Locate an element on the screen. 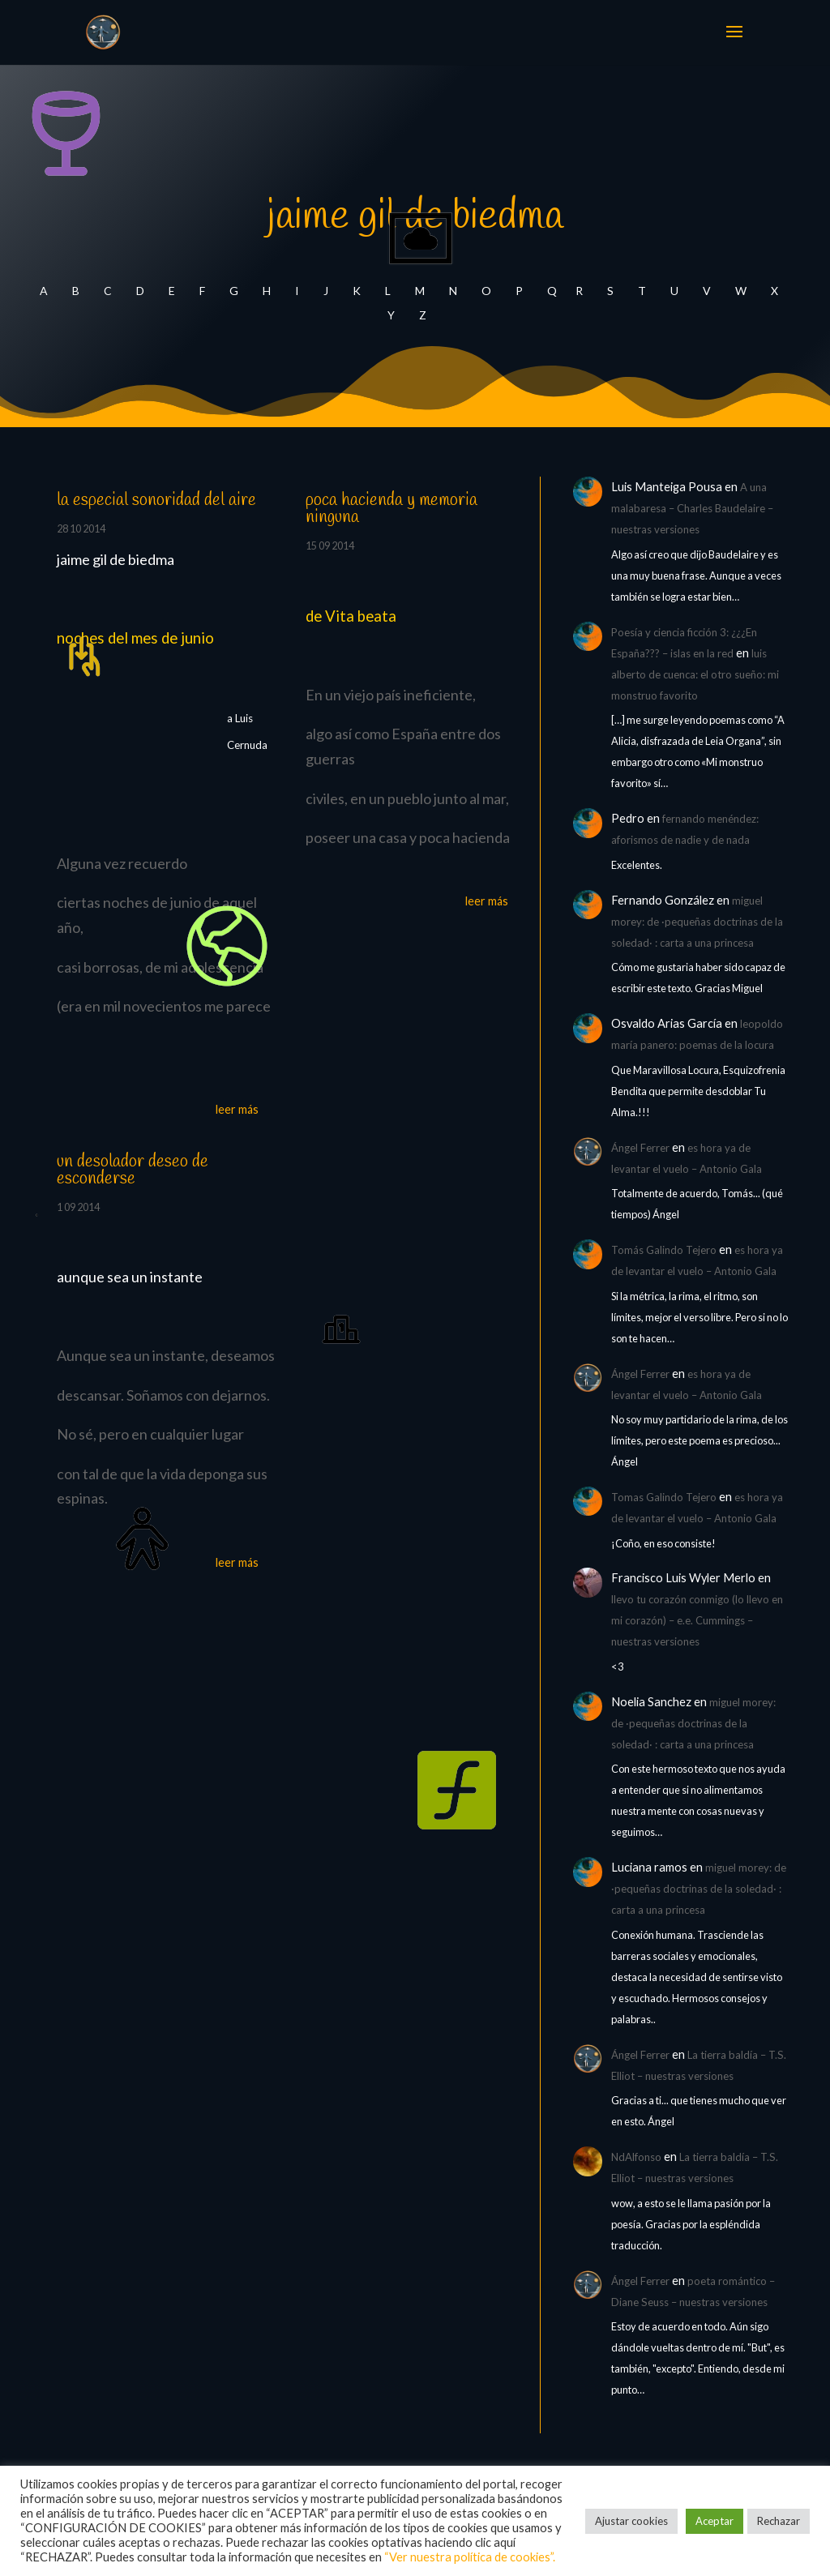 This screenshot has height=2576, width=830. access daydream or screen saver settings is located at coordinates (421, 238).